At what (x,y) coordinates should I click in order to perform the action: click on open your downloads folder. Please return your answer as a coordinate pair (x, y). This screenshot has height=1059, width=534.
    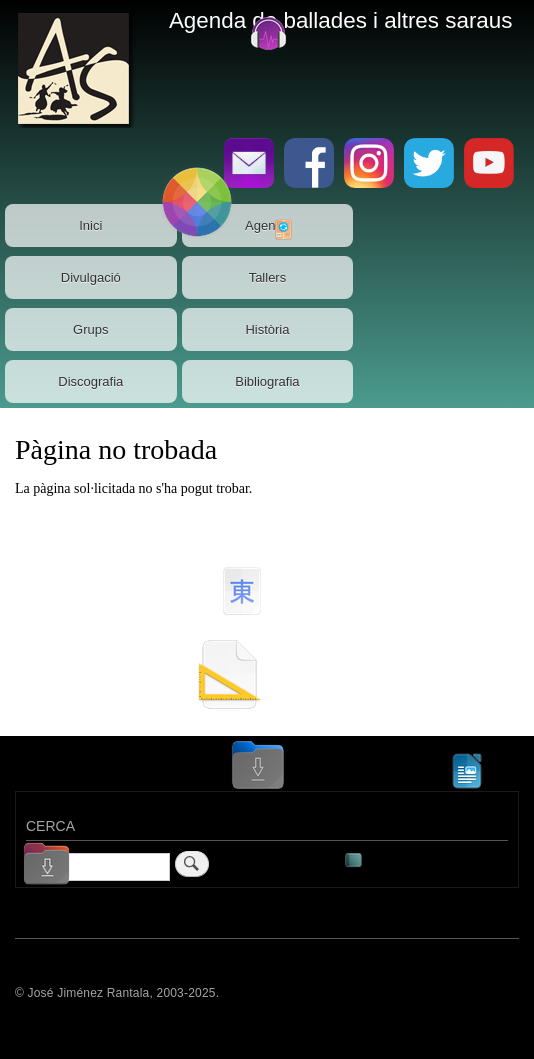
    Looking at the image, I should click on (46, 863).